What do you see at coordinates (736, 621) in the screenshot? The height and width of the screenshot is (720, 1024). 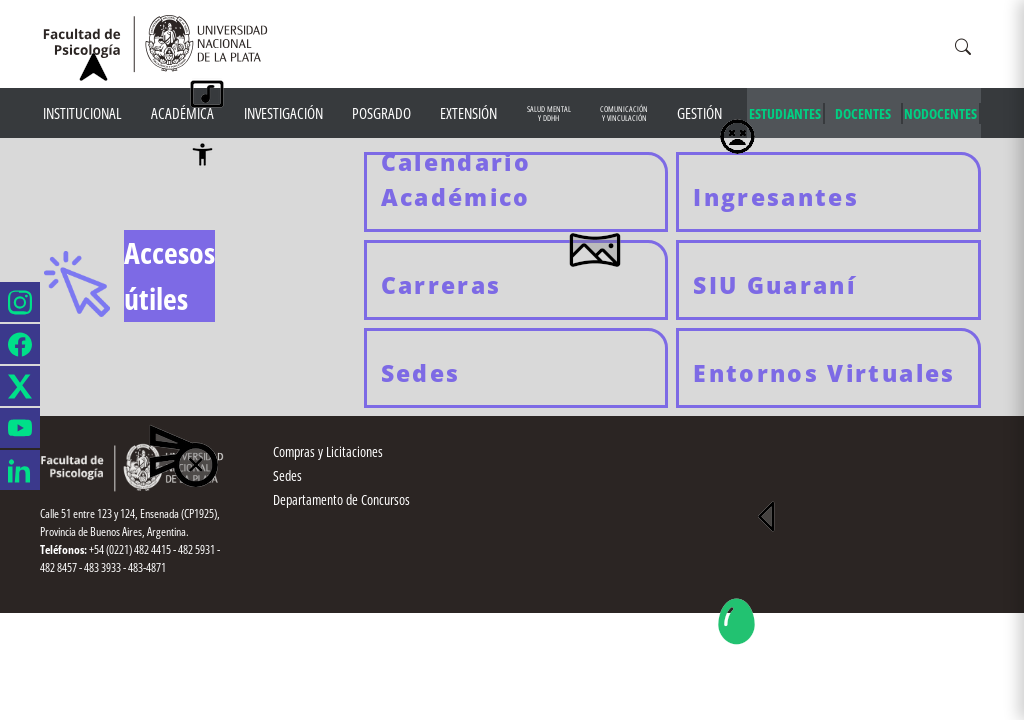 I see `indicates food or breakfast-related content` at bounding box center [736, 621].